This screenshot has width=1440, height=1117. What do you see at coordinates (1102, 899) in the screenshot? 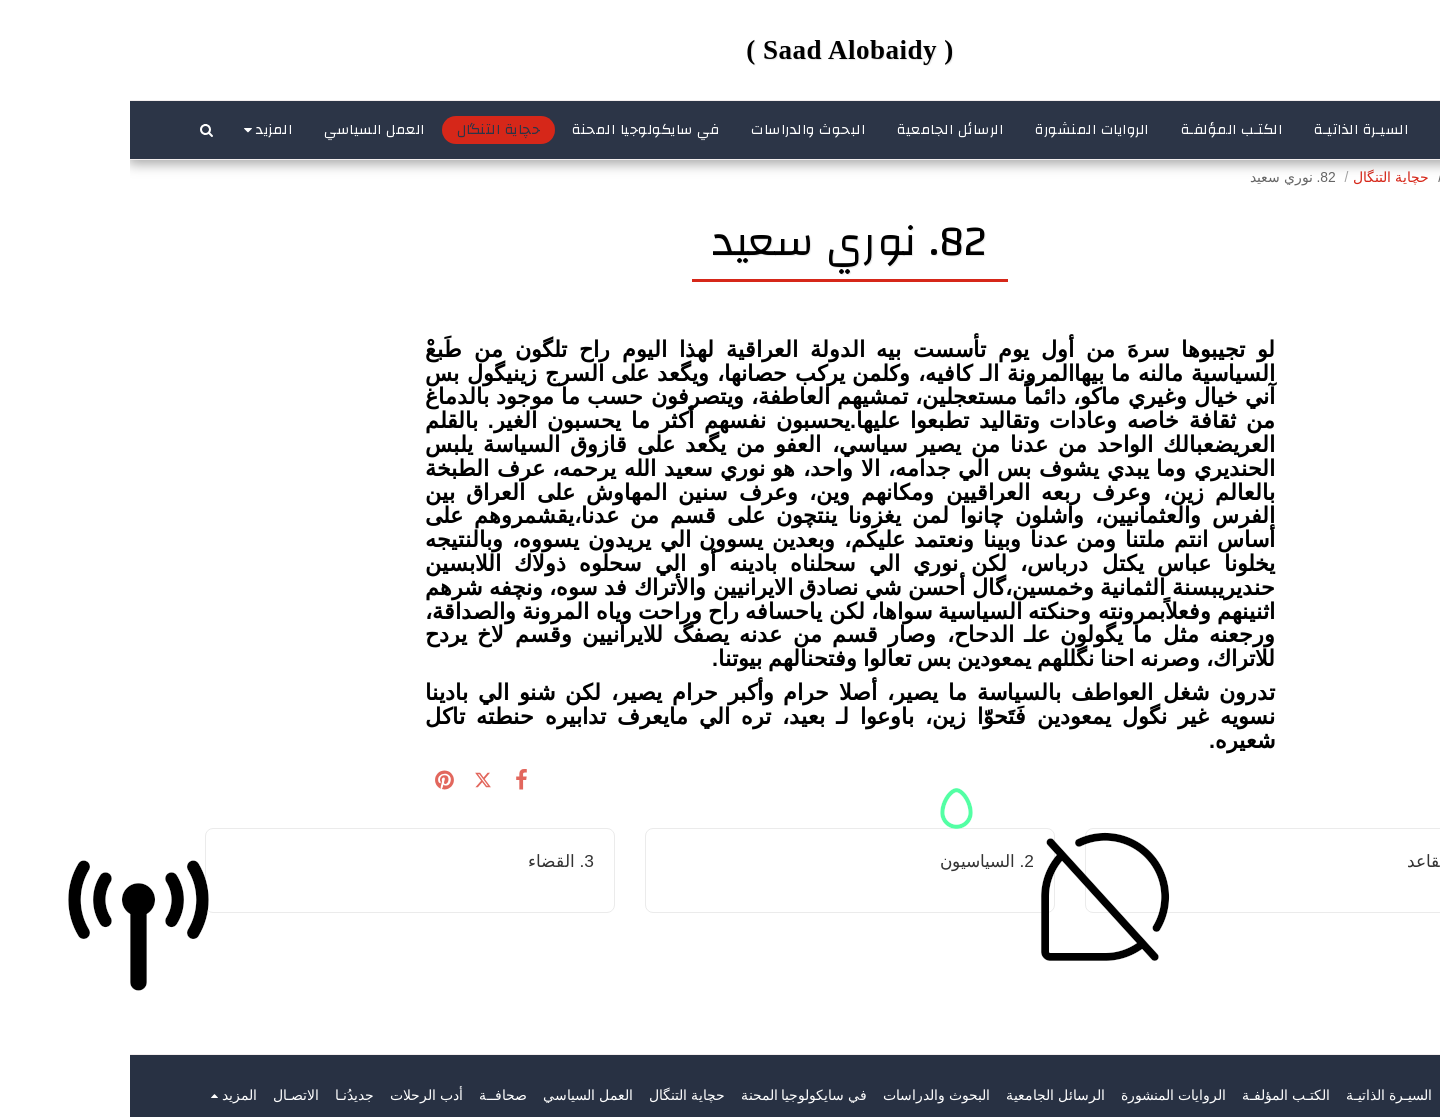
I see `mute or disable chat notifications` at bounding box center [1102, 899].